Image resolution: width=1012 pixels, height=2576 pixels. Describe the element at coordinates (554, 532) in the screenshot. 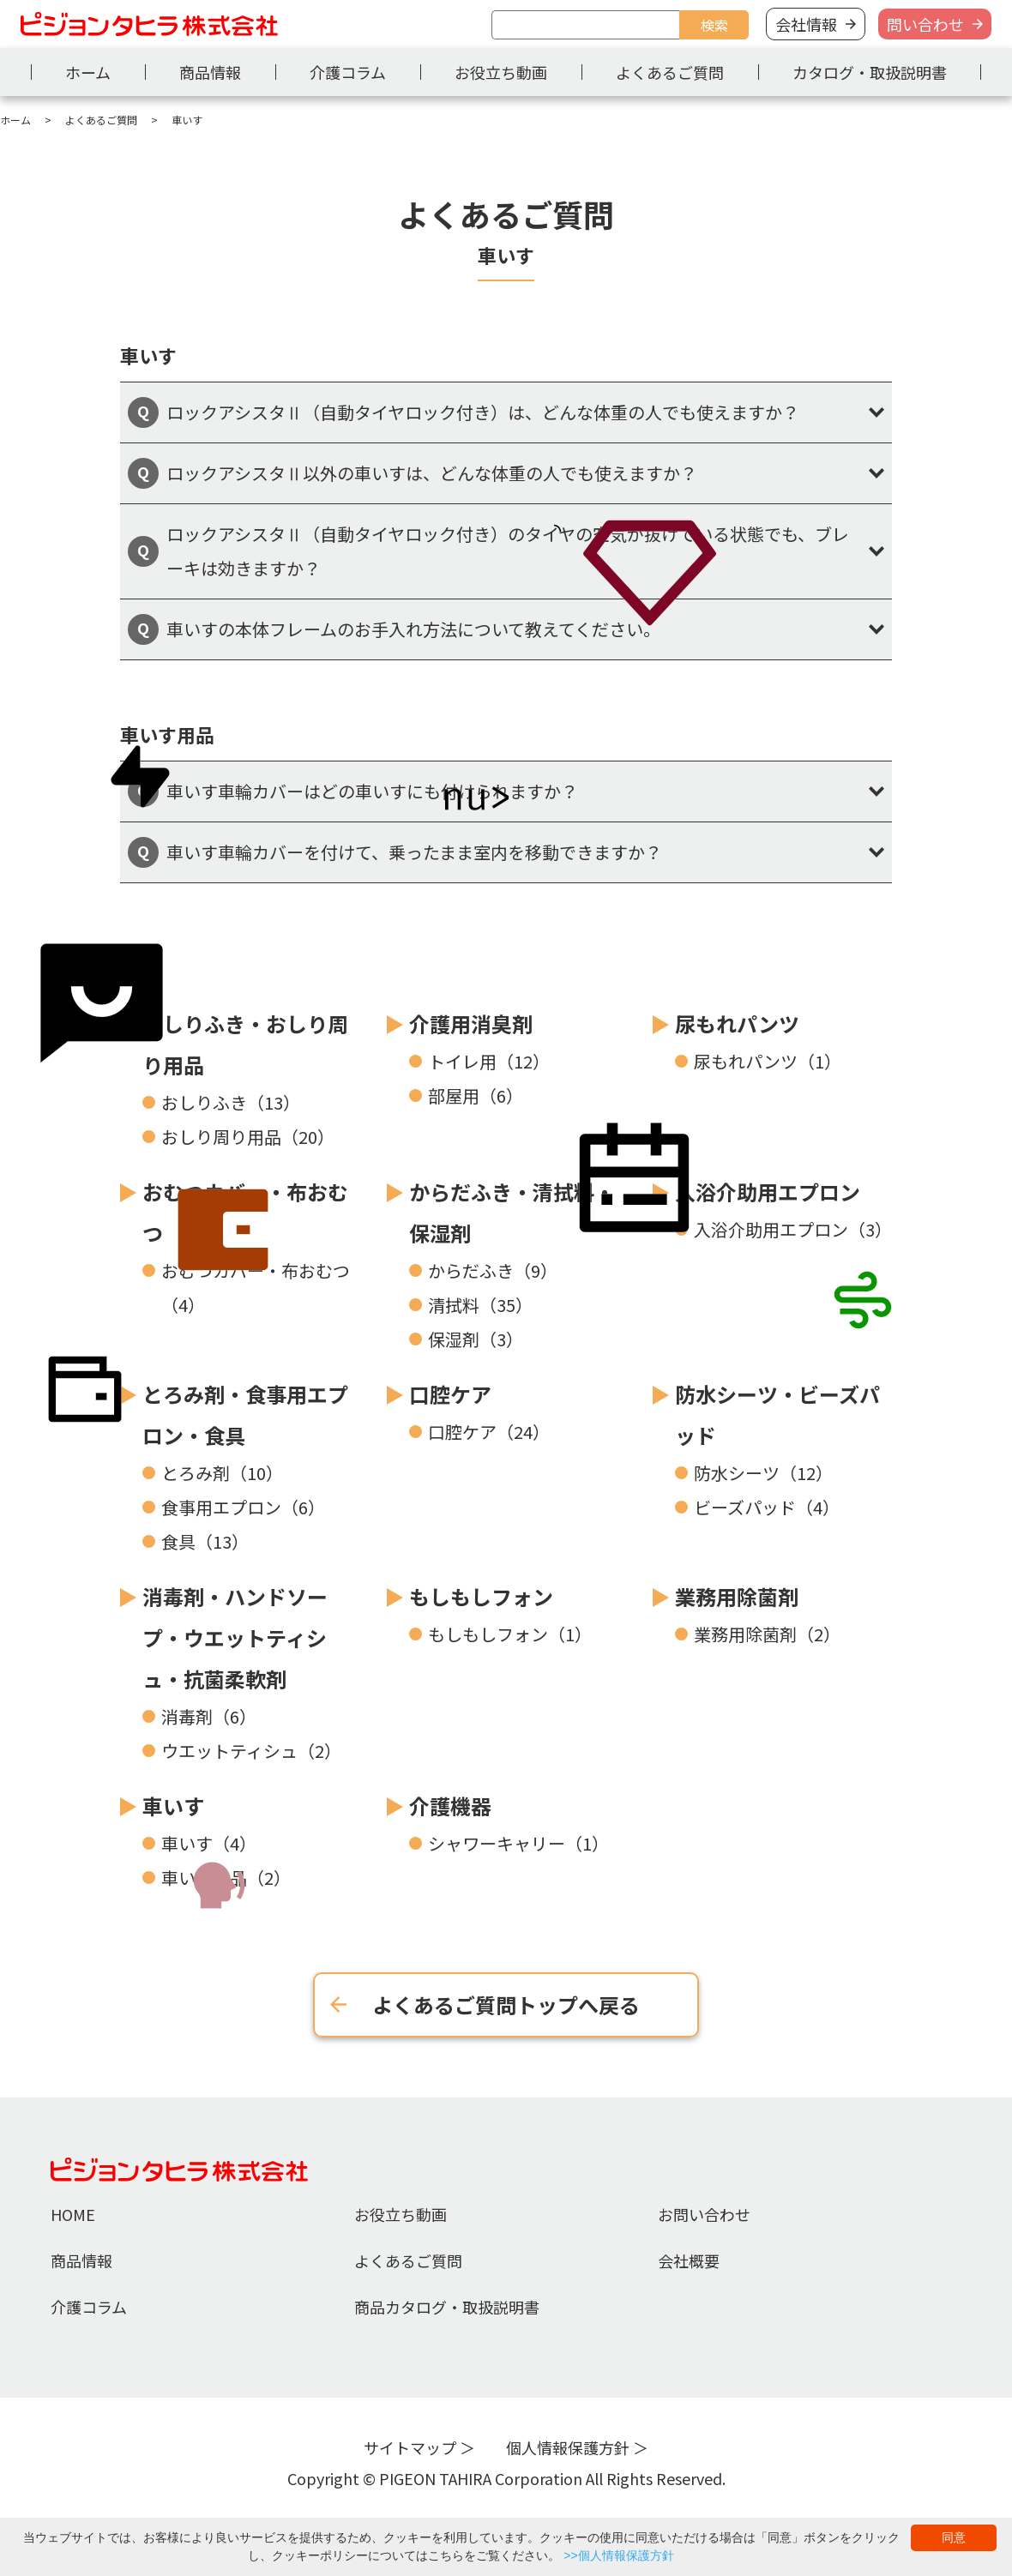

I see `indicates content is loading` at that location.